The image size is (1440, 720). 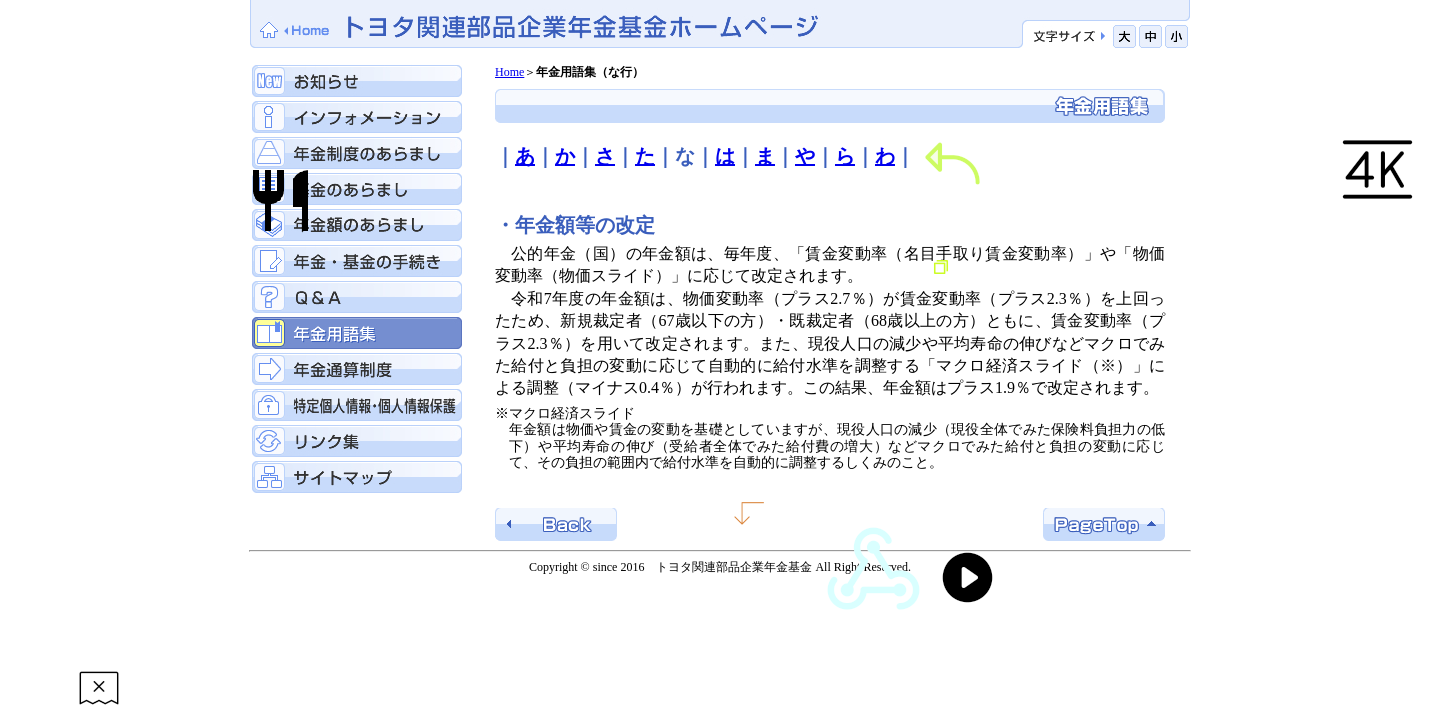 What do you see at coordinates (280, 200) in the screenshot?
I see `find nearby restaurants` at bounding box center [280, 200].